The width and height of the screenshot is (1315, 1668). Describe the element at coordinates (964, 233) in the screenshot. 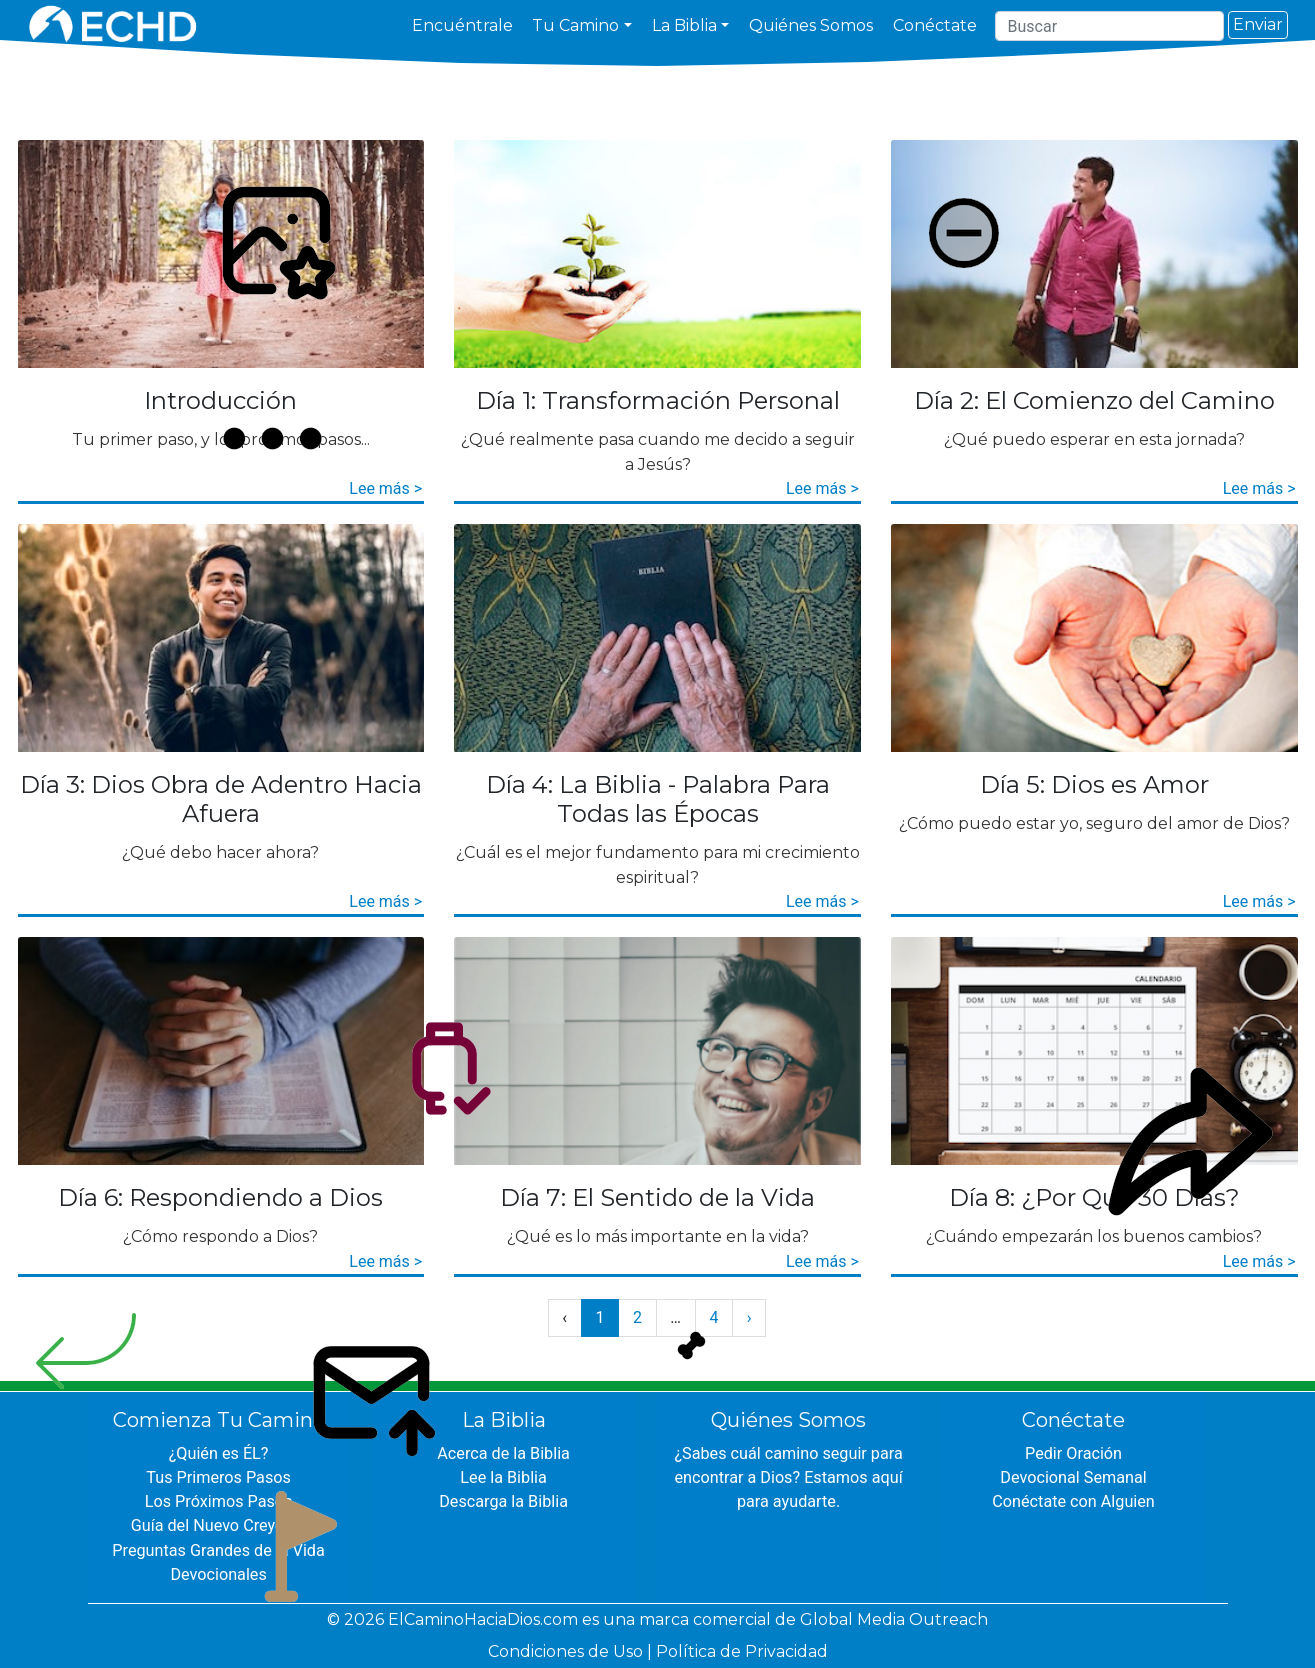

I see `remove an item from a list` at that location.